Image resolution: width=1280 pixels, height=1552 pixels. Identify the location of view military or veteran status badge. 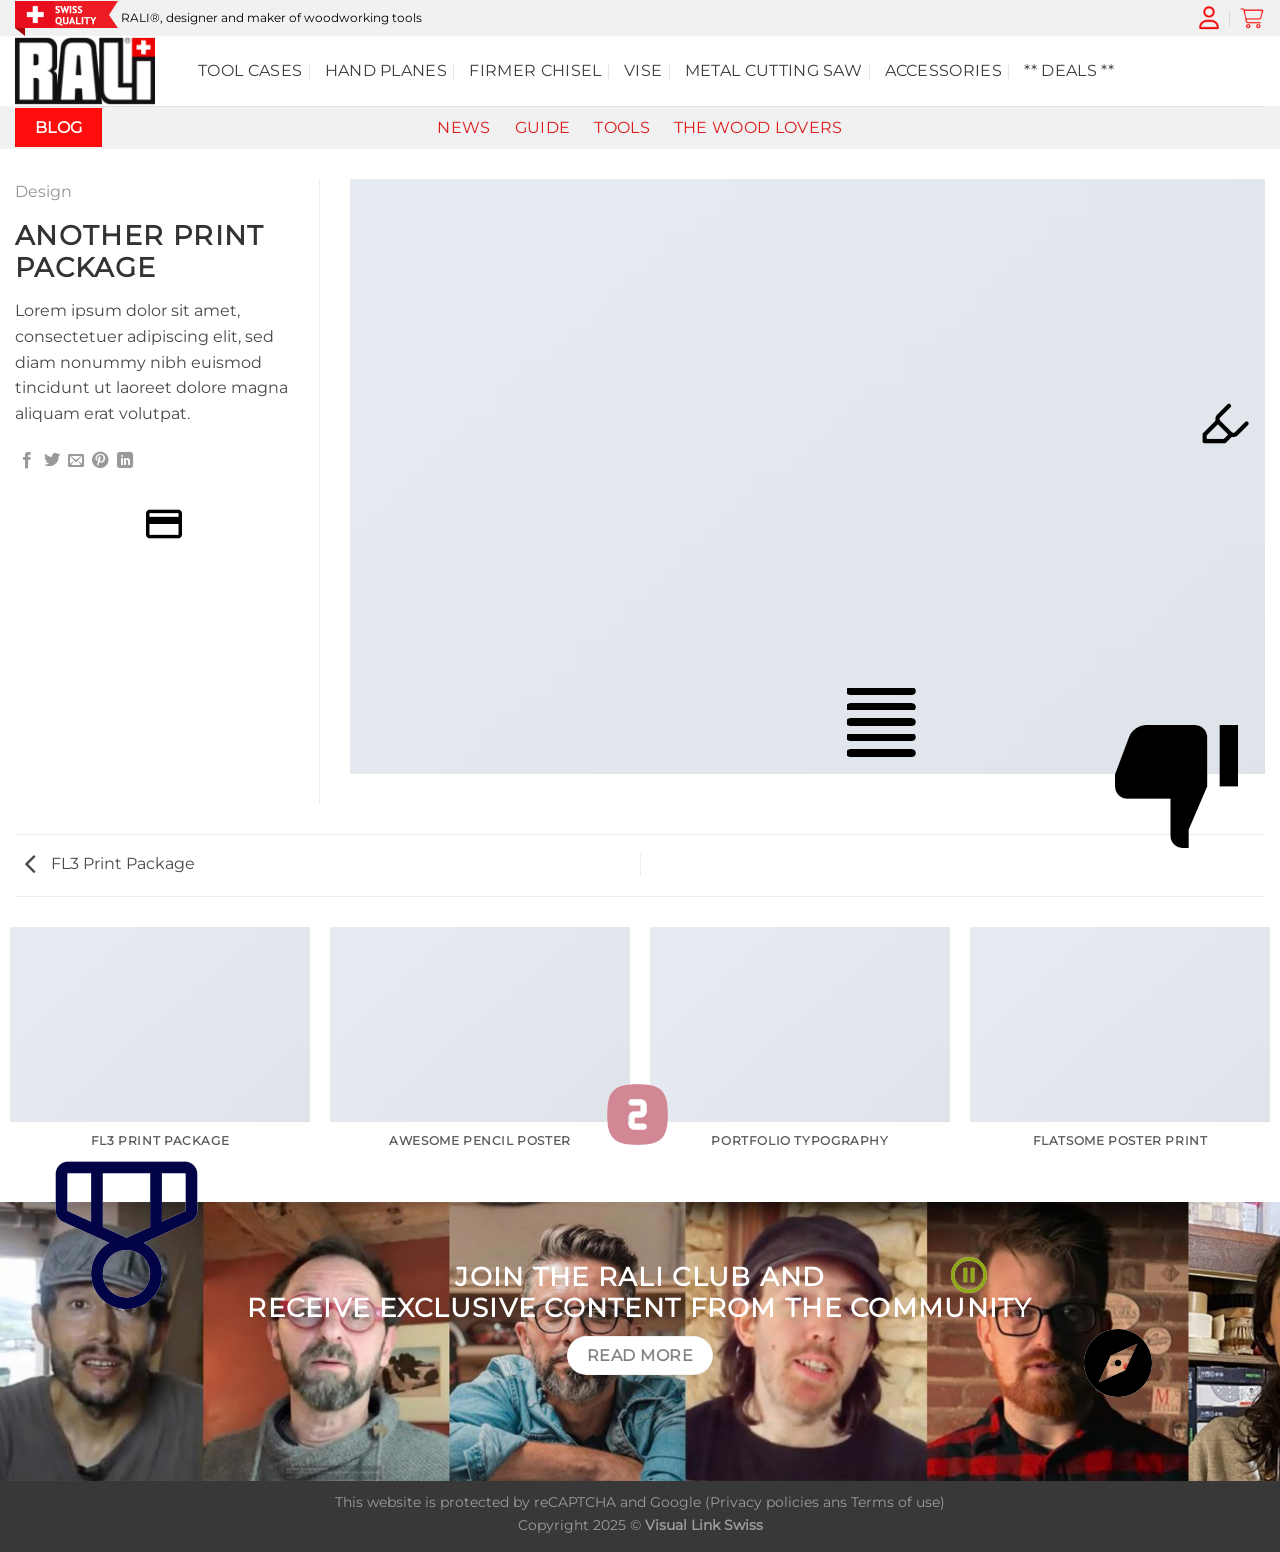
(126, 1226).